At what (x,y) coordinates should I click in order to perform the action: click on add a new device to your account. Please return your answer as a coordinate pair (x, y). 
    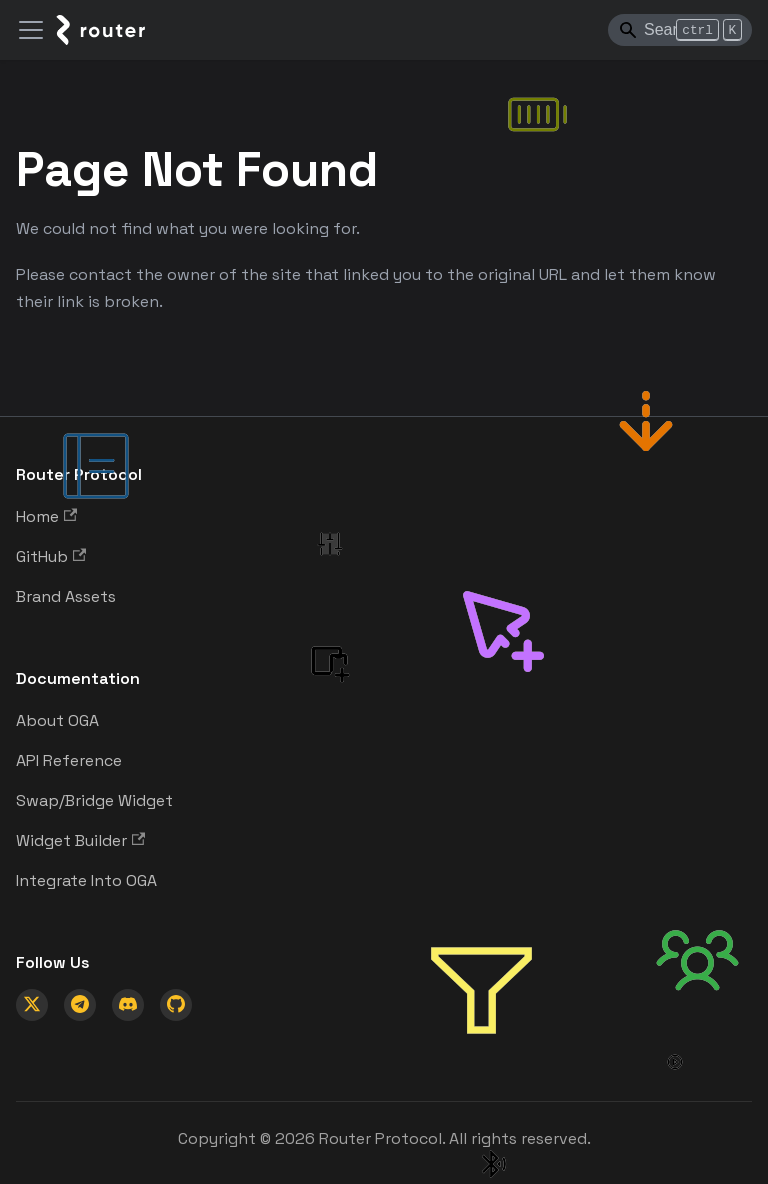
    Looking at the image, I should click on (329, 662).